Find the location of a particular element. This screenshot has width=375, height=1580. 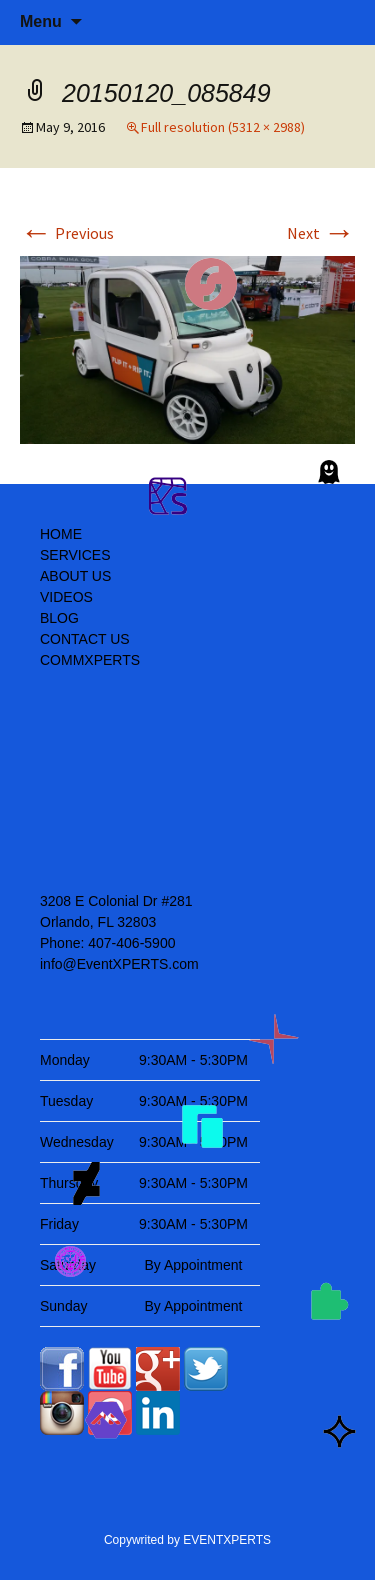

open the Starling Bank app is located at coordinates (211, 284).